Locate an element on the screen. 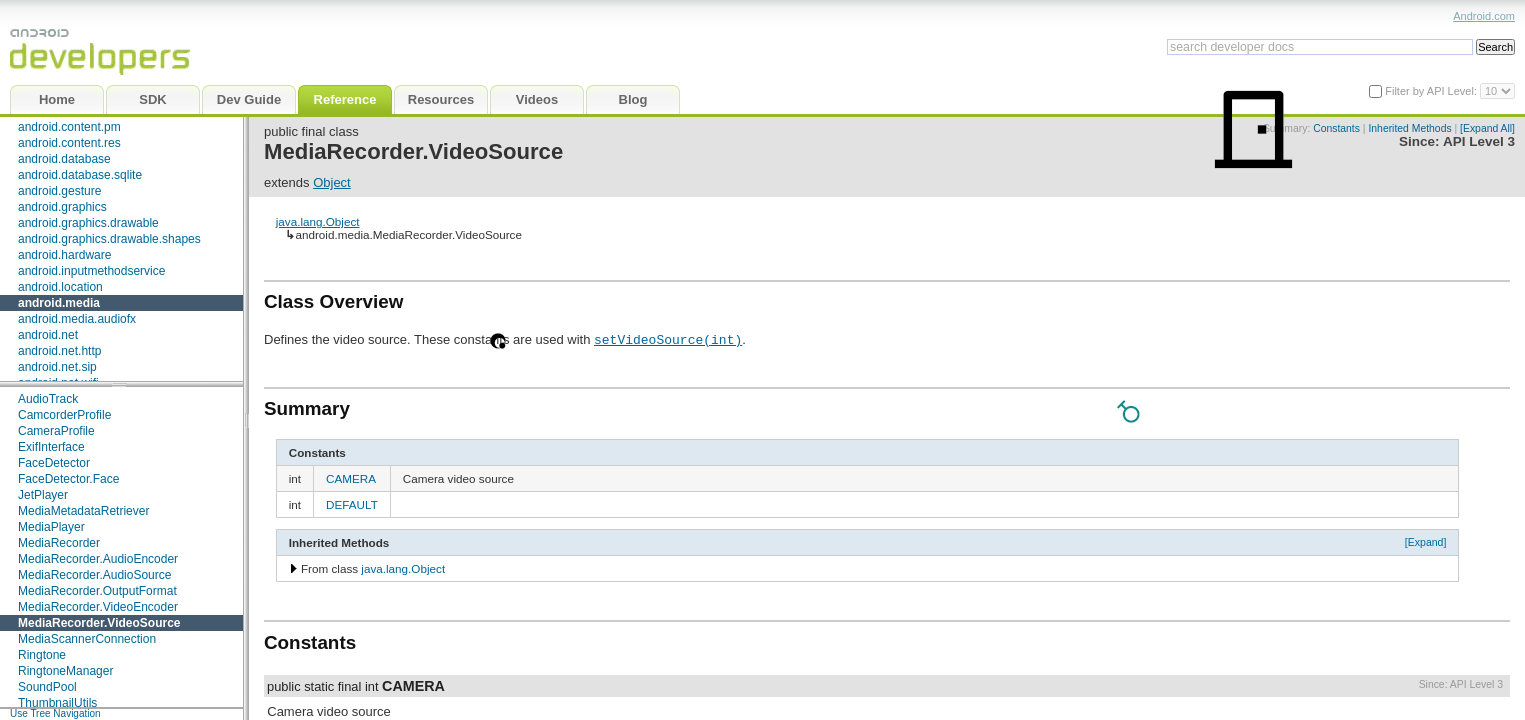 Image resolution: width=1525 pixels, height=720 pixels. indicates transgender or travesti gender identity is located at coordinates (1129, 411).